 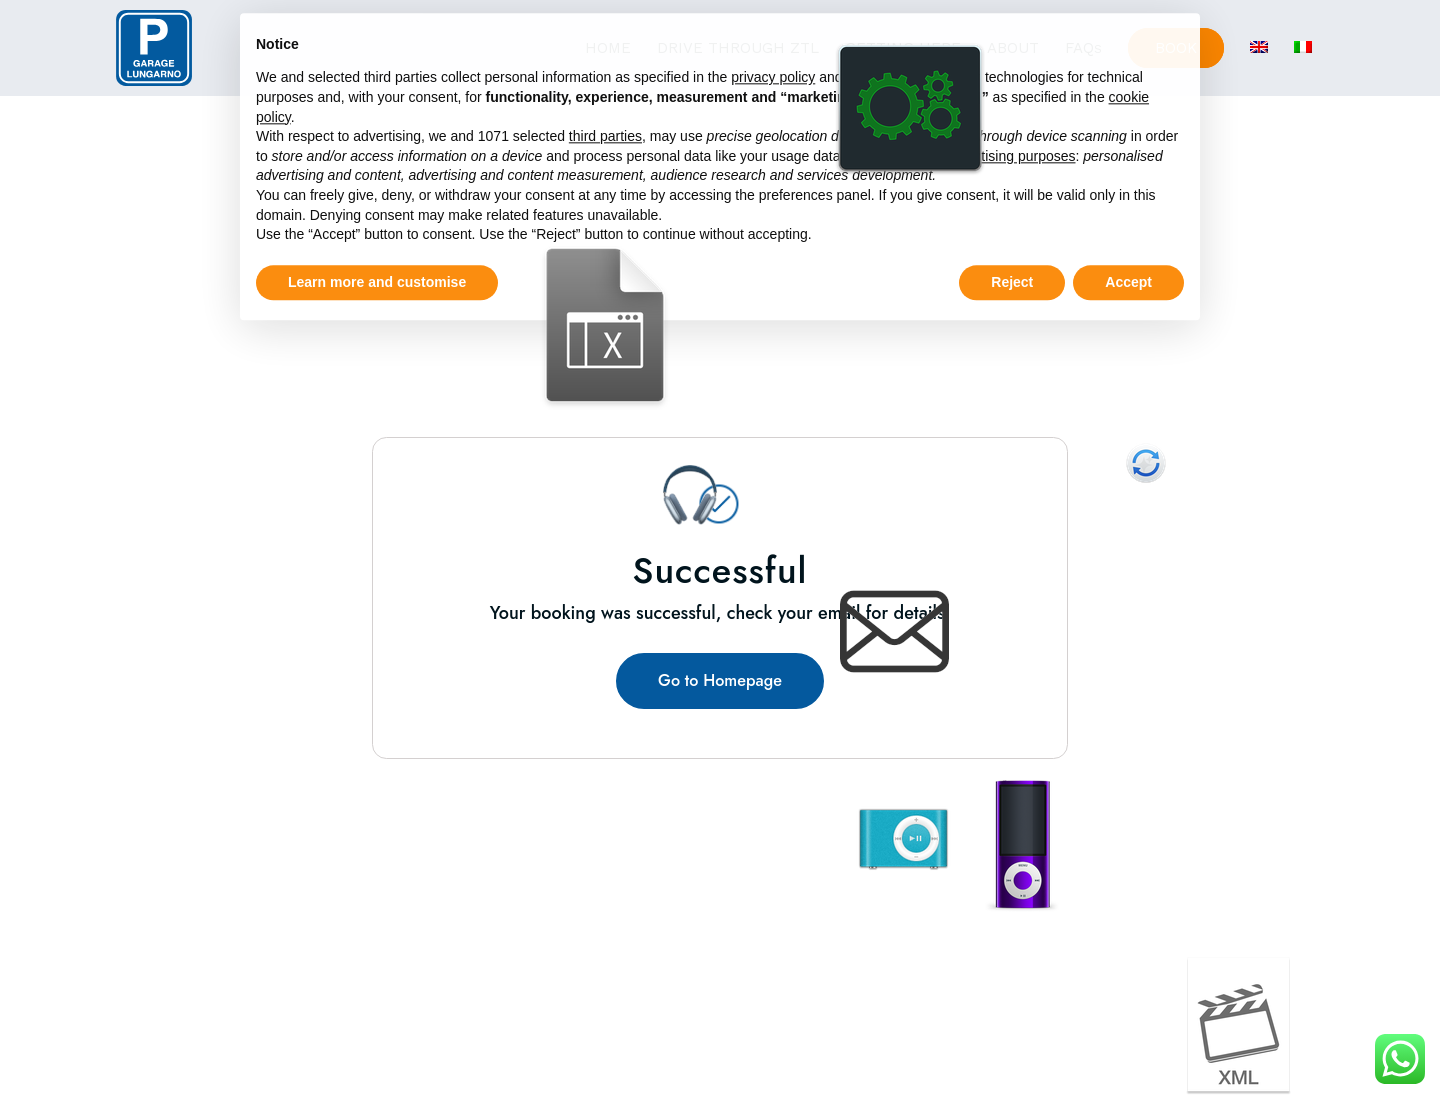 I want to click on open email application, so click(x=894, y=631).